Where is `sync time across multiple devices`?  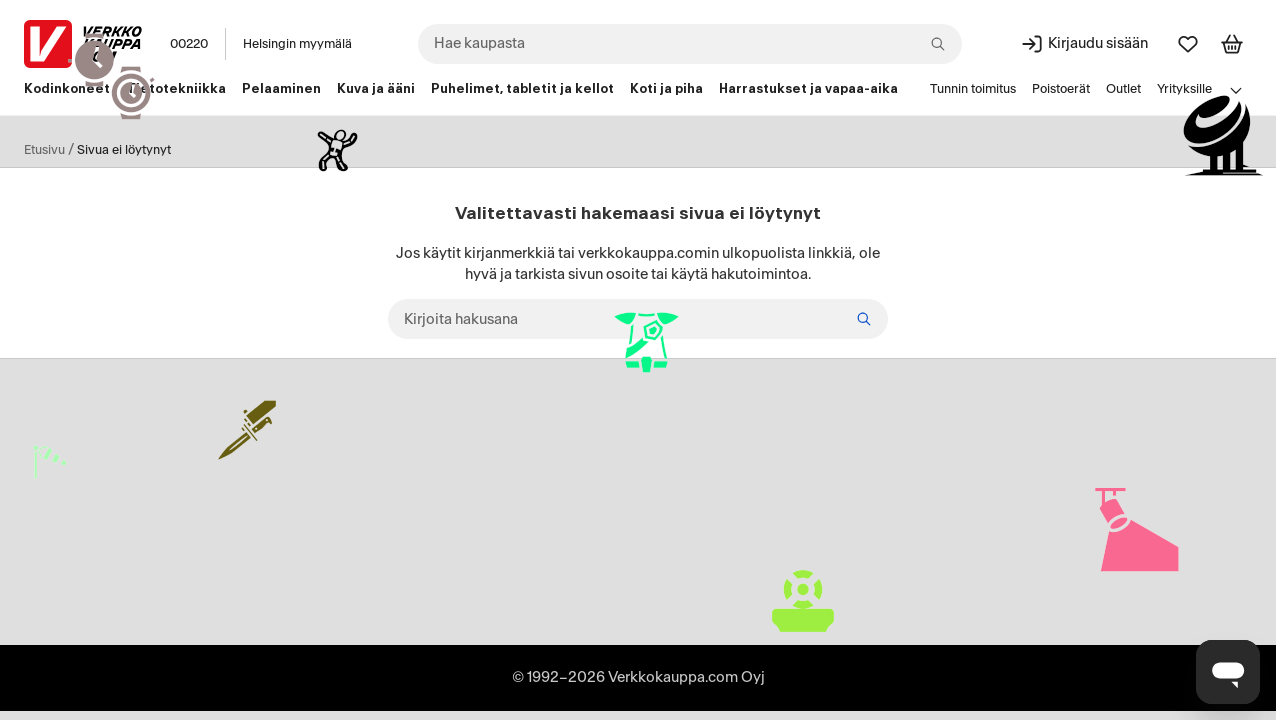 sync time across multiple devices is located at coordinates (111, 76).